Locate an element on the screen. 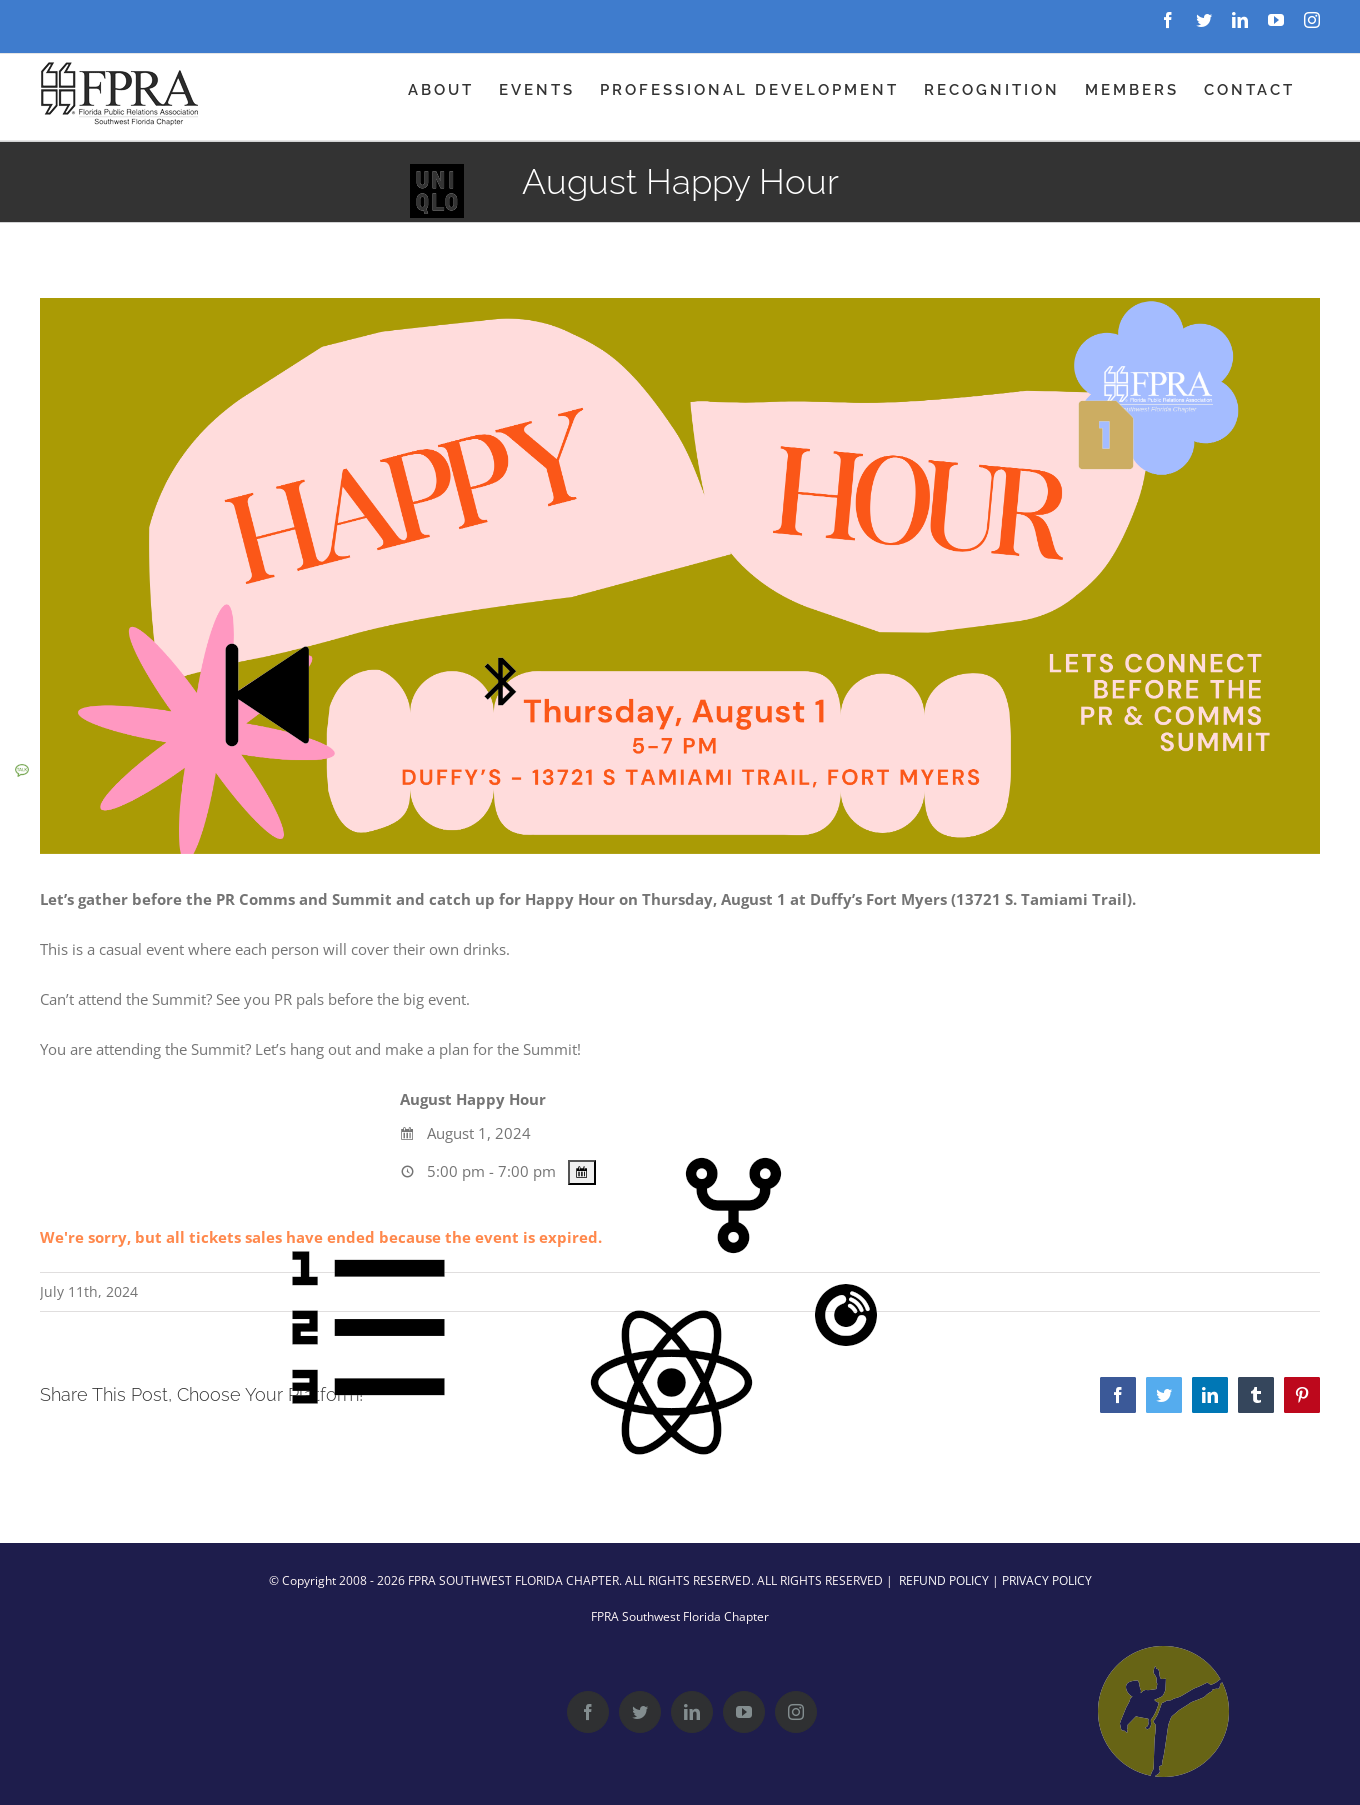  sidekiq background job processing service logo is located at coordinates (1163, 1711).